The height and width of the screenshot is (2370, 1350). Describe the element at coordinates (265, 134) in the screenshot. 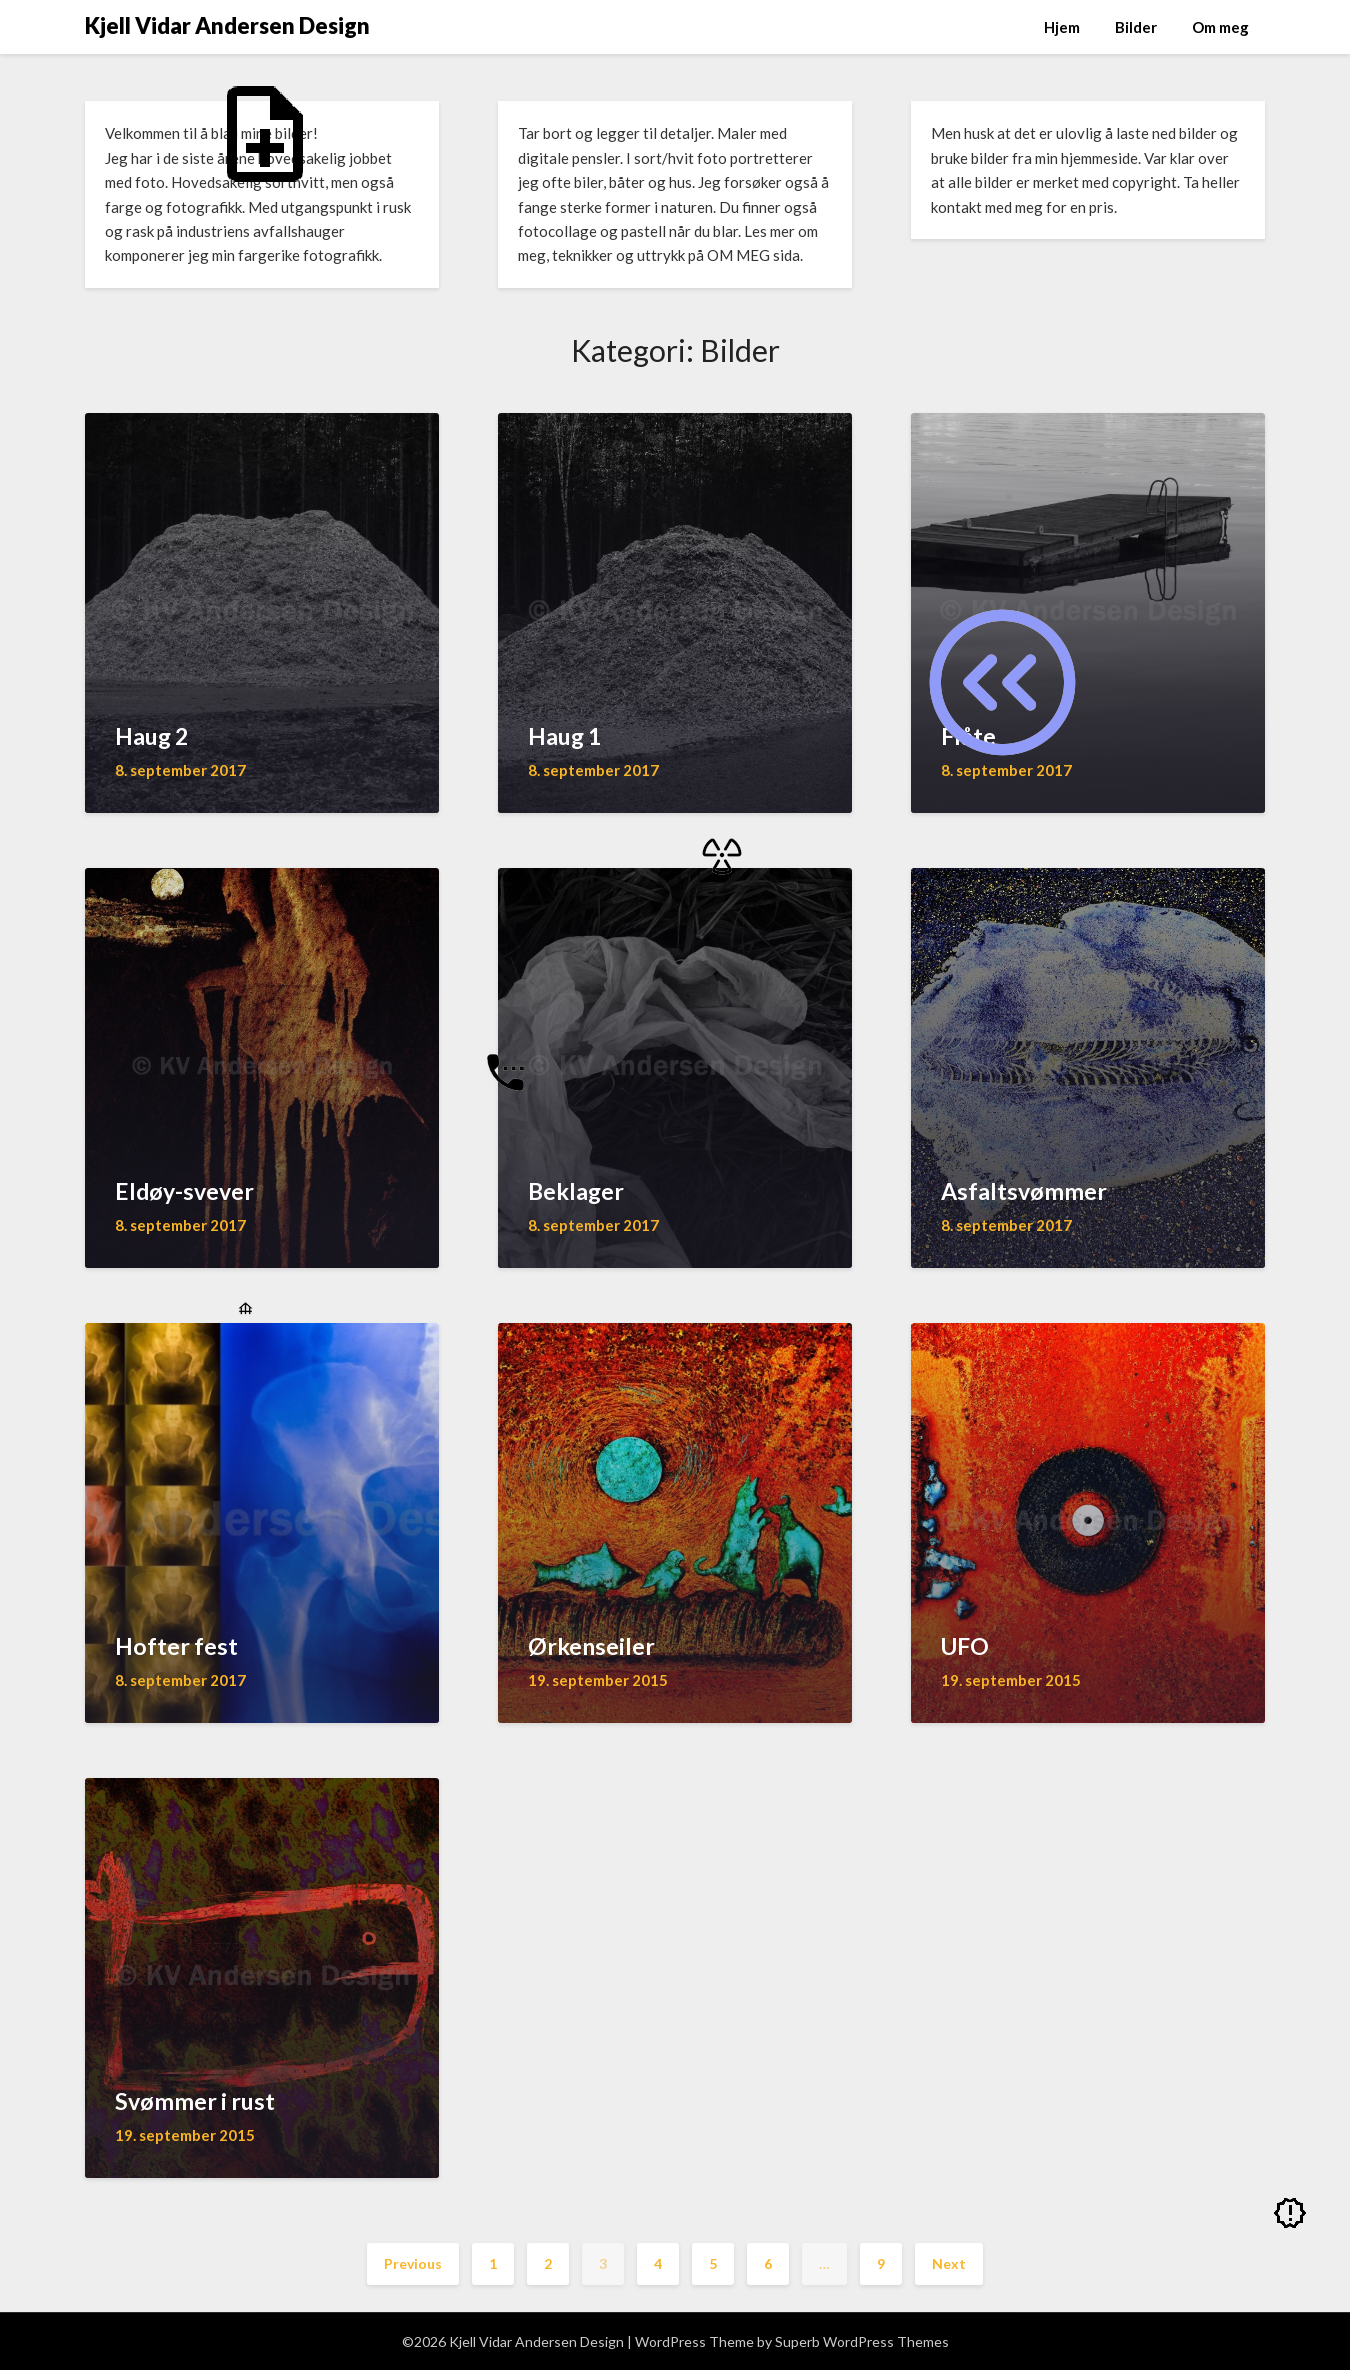

I see `create a new note or document` at that location.